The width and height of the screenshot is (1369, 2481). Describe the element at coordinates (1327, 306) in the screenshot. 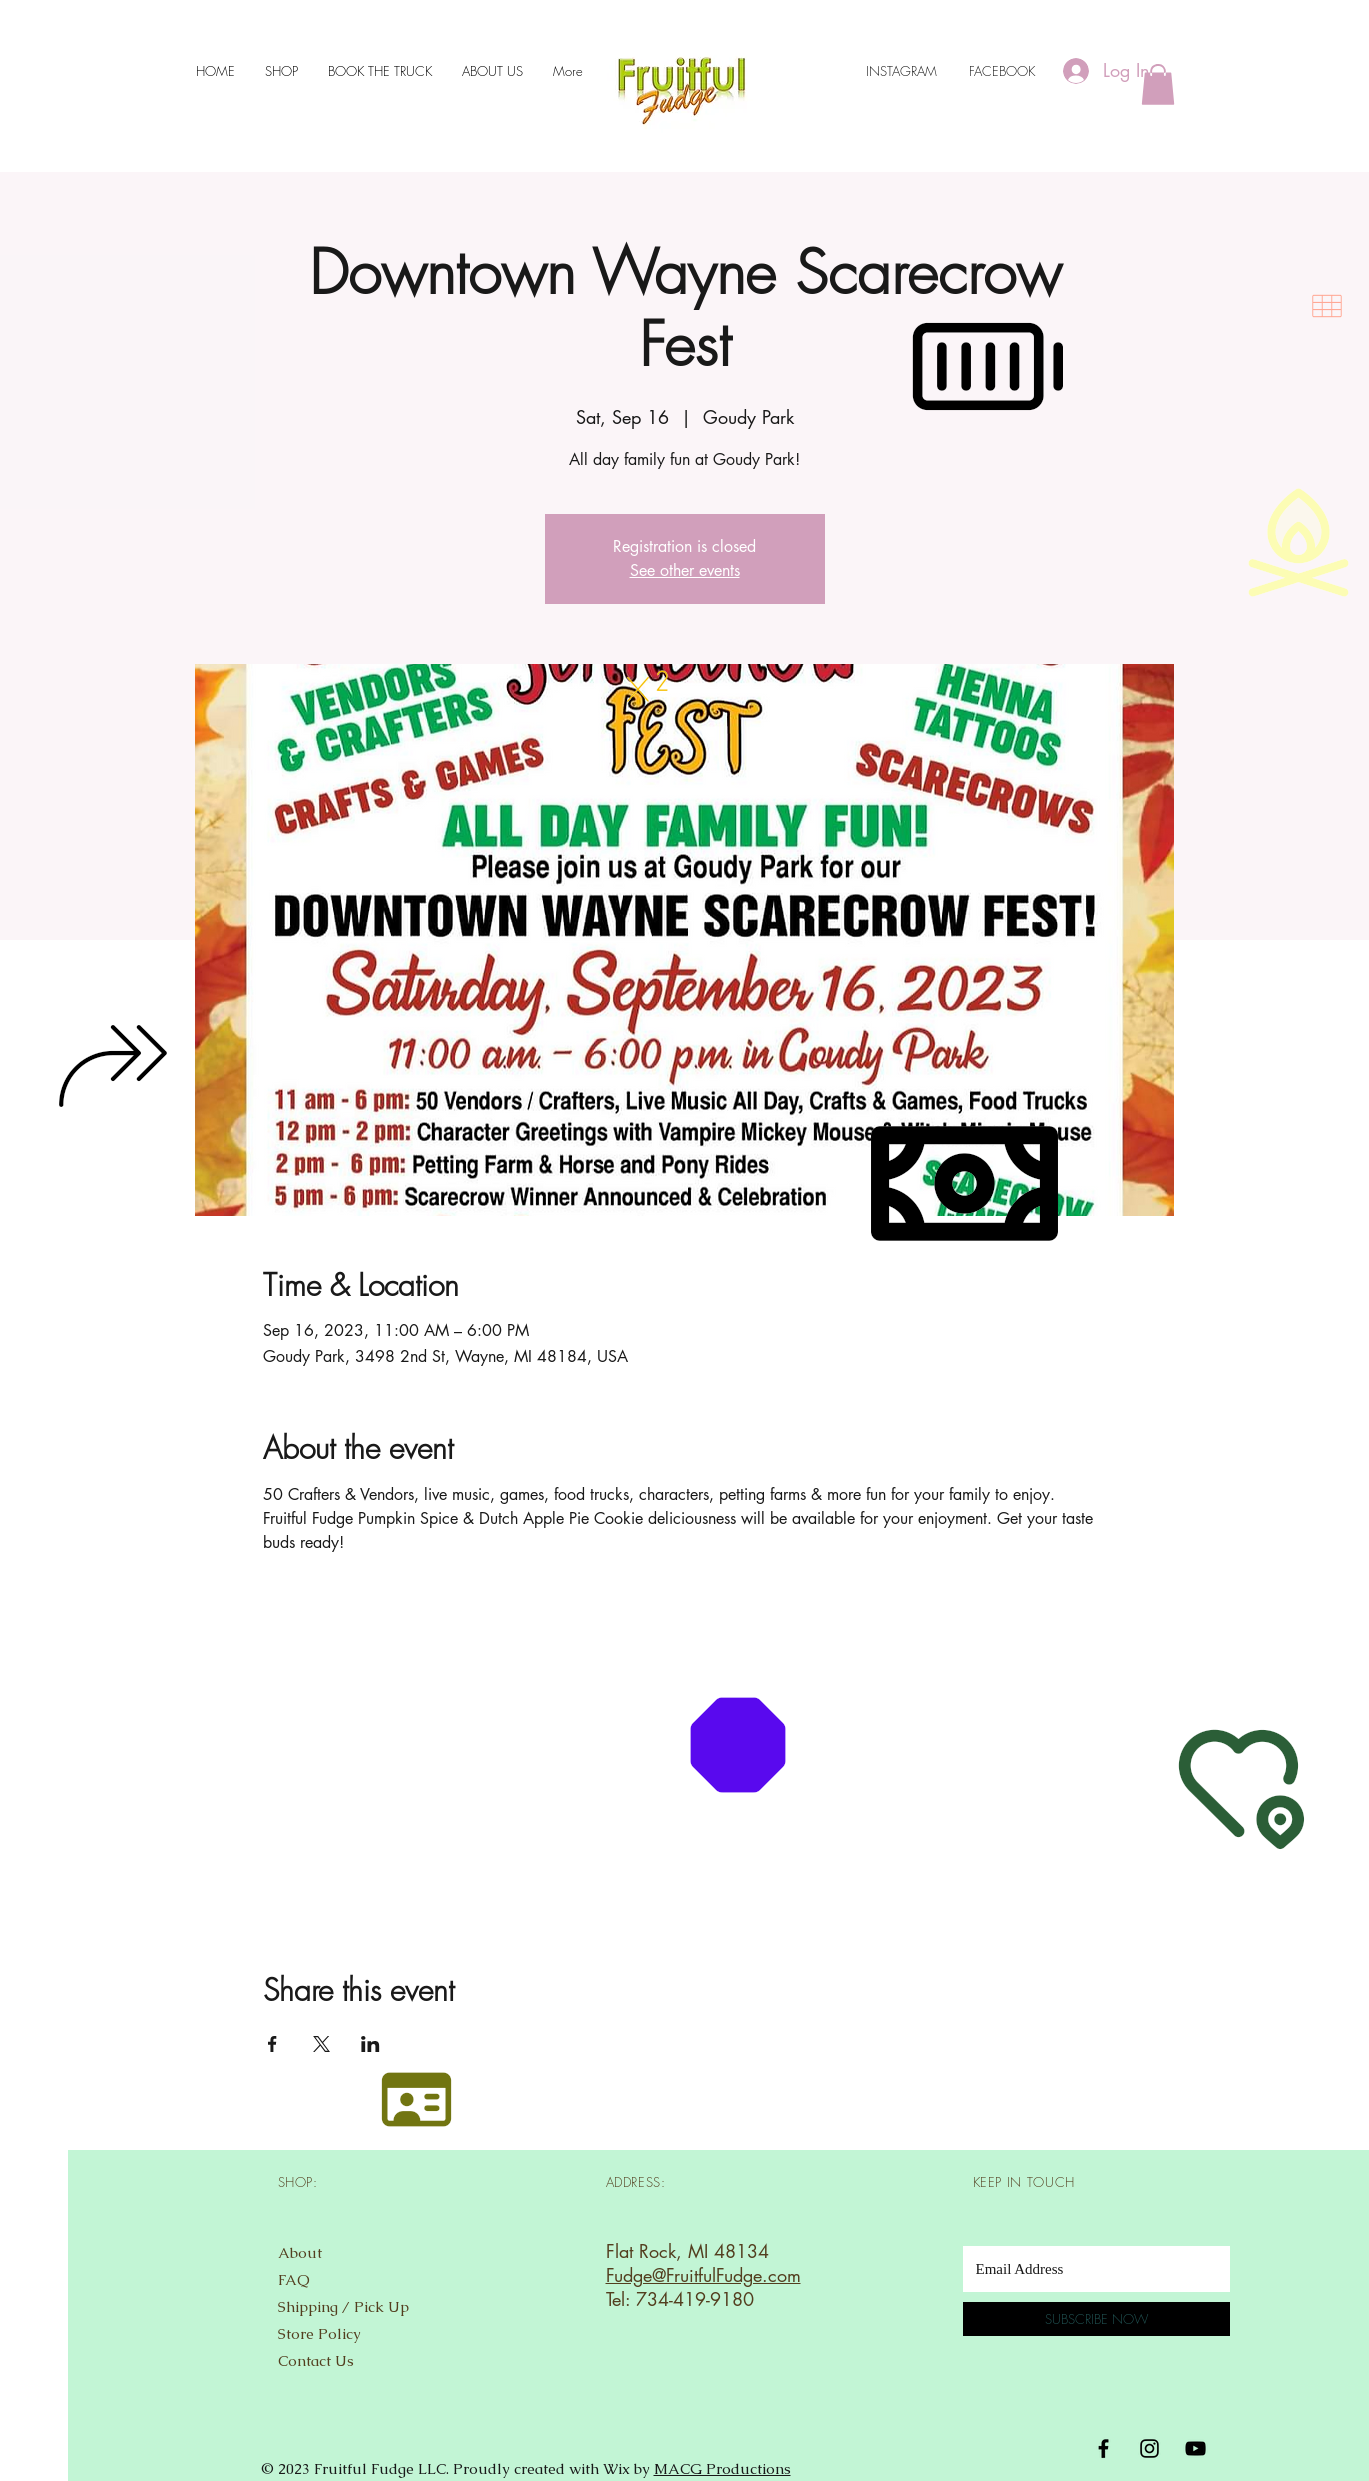

I see `view items in grid layout` at that location.